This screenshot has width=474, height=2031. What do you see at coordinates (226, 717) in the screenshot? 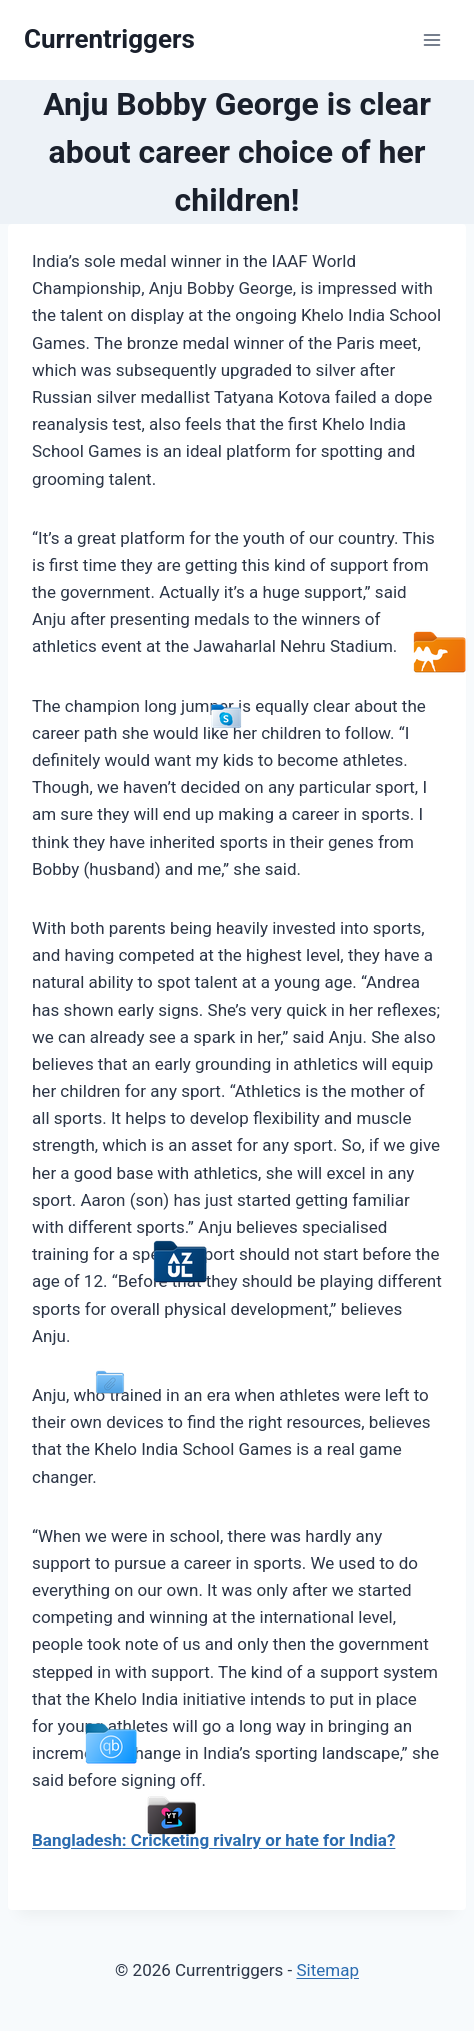
I see `open folder containing Skype files` at bounding box center [226, 717].